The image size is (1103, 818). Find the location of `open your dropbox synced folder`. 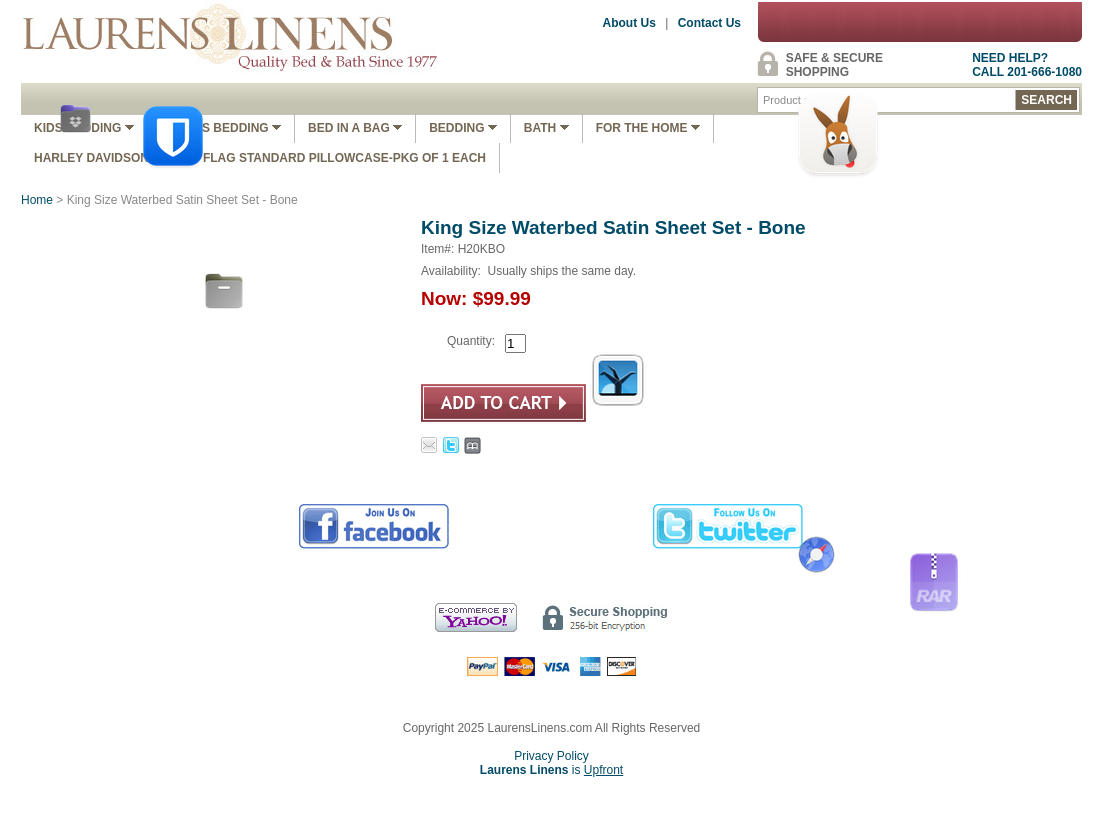

open your dropbox synced folder is located at coordinates (75, 118).